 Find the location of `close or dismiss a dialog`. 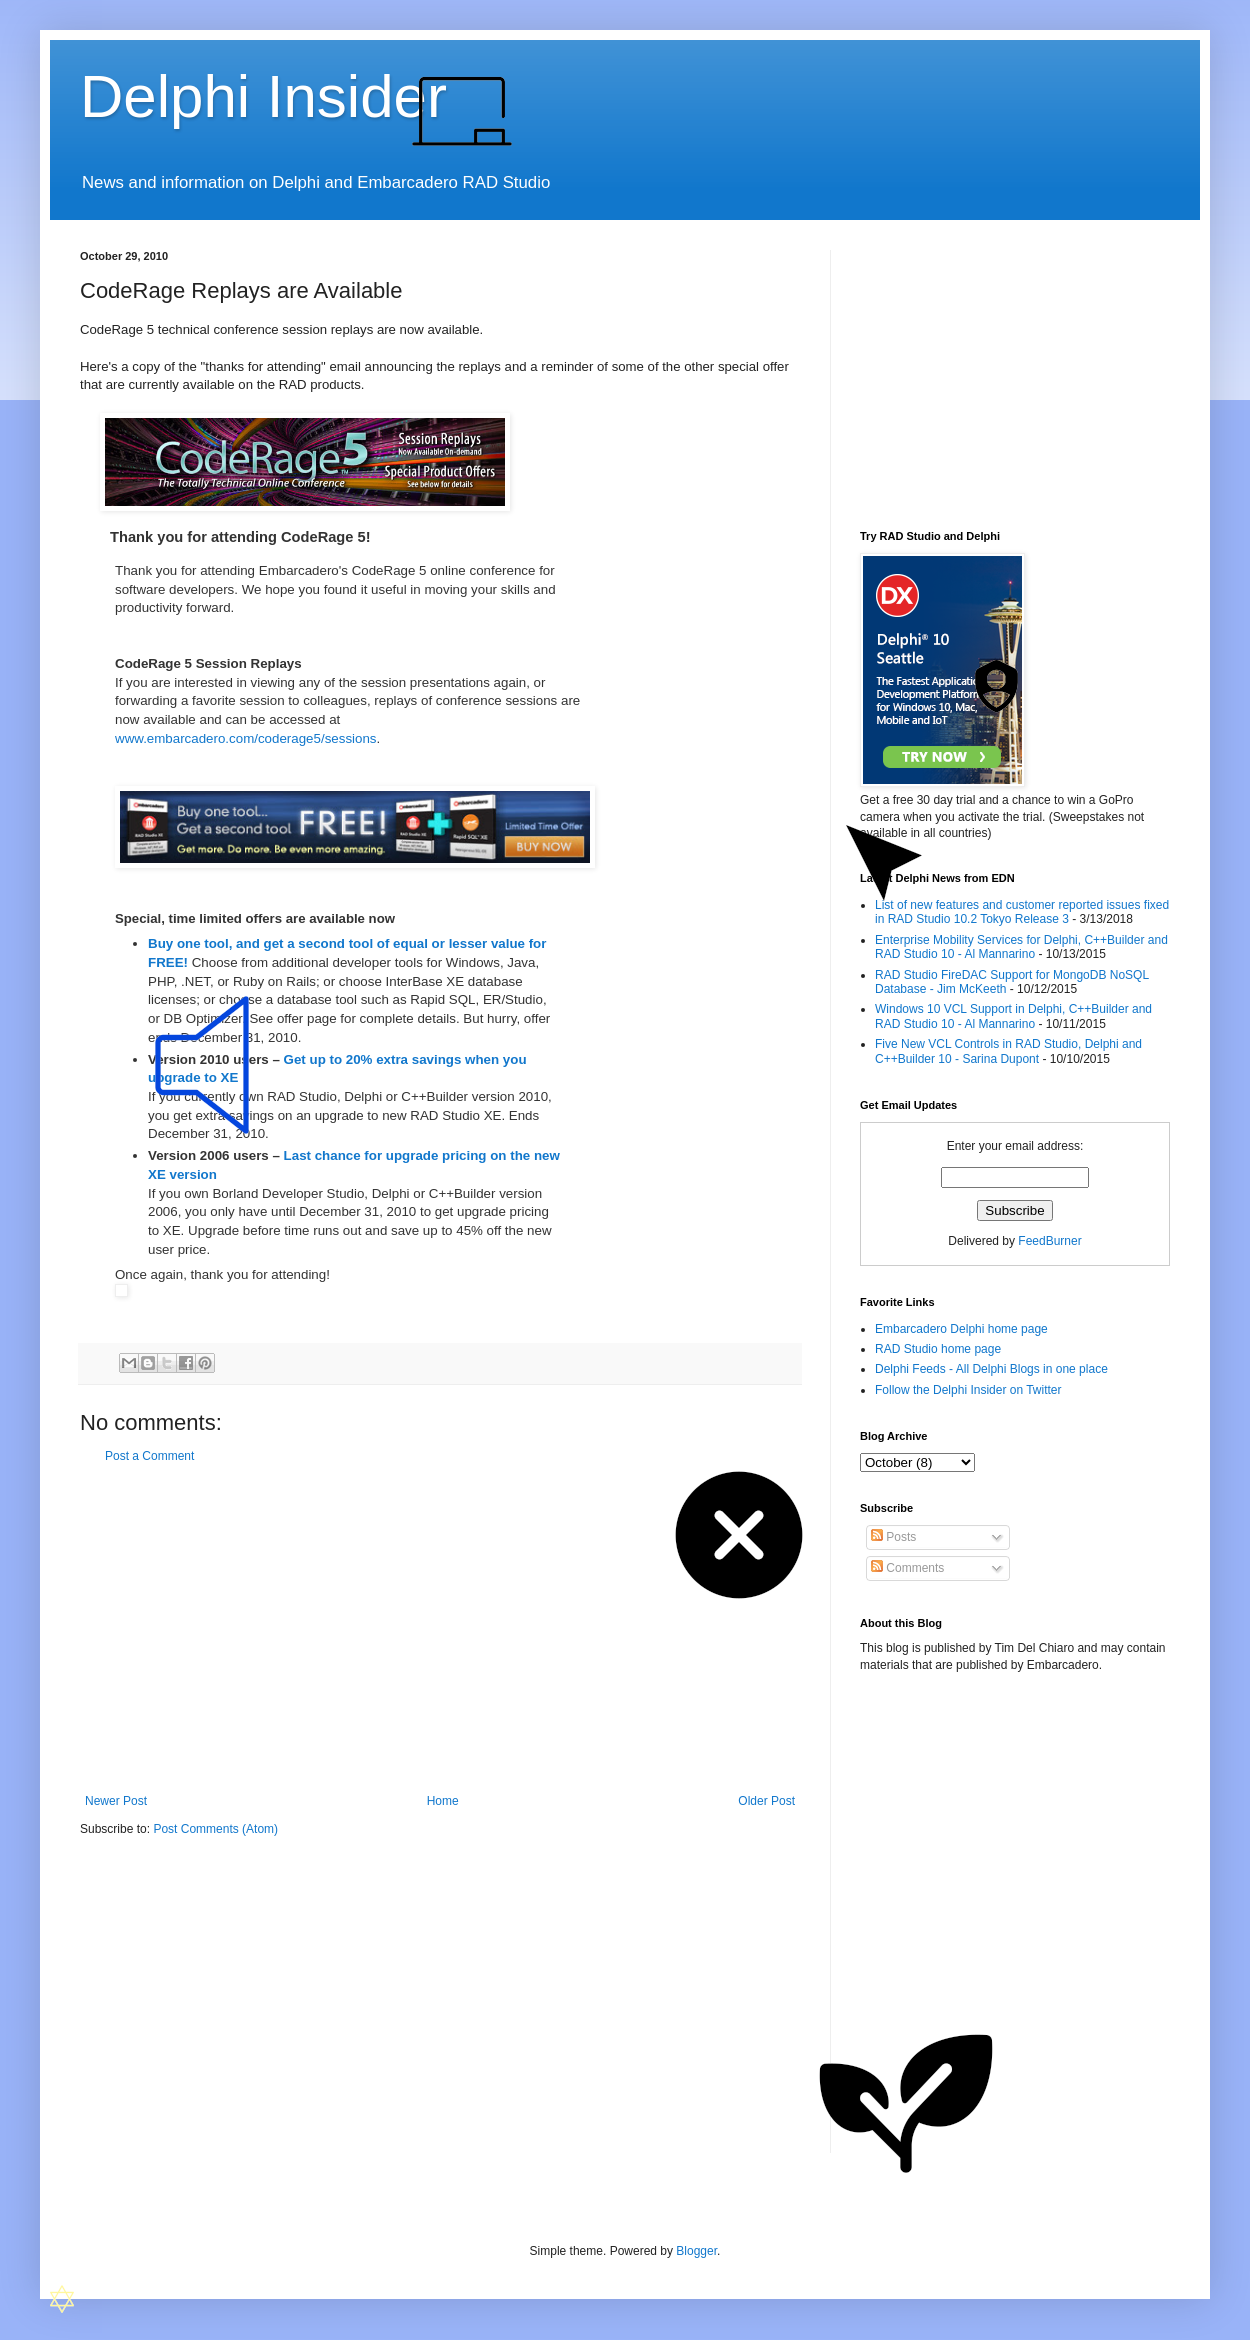

close or dismiss a dialog is located at coordinates (739, 1535).